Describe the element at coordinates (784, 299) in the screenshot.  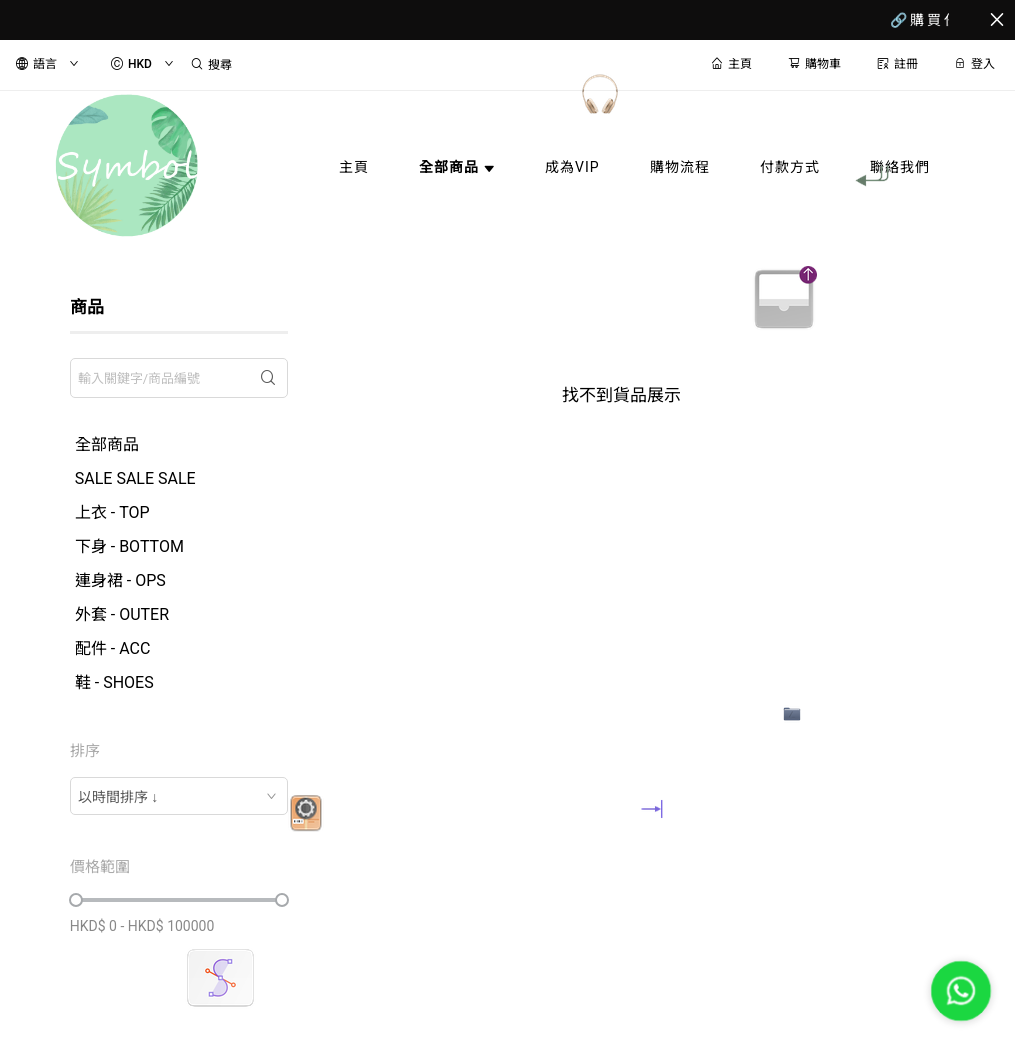
I see `sync inbox and outbox mail` at that location.